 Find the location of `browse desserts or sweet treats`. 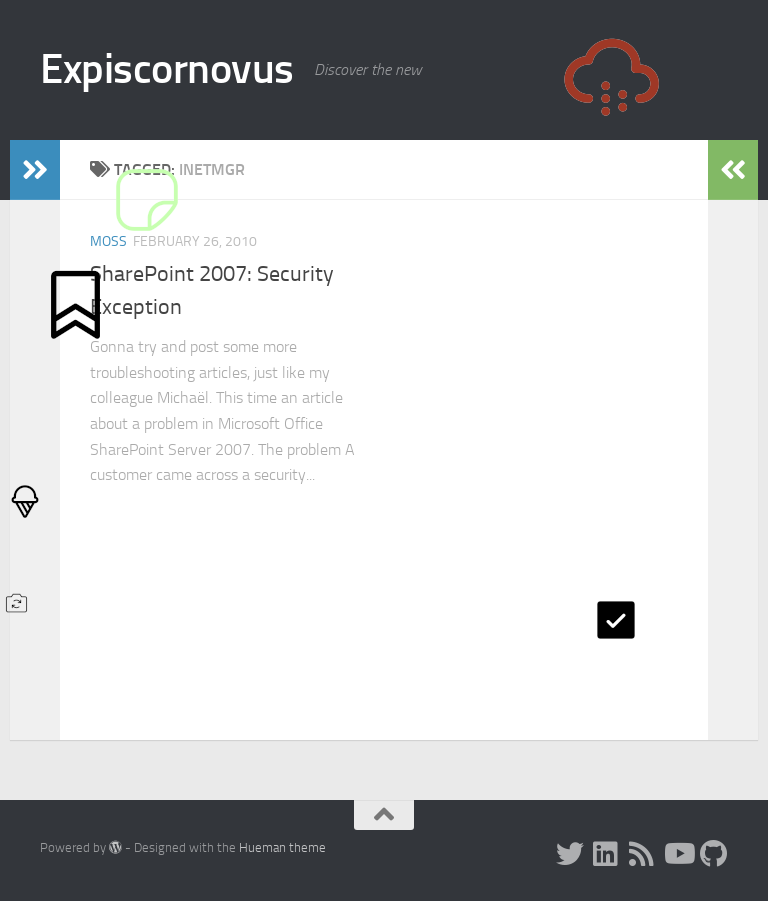

browse desserts or sweet treats is located at coordinates (25, 501).